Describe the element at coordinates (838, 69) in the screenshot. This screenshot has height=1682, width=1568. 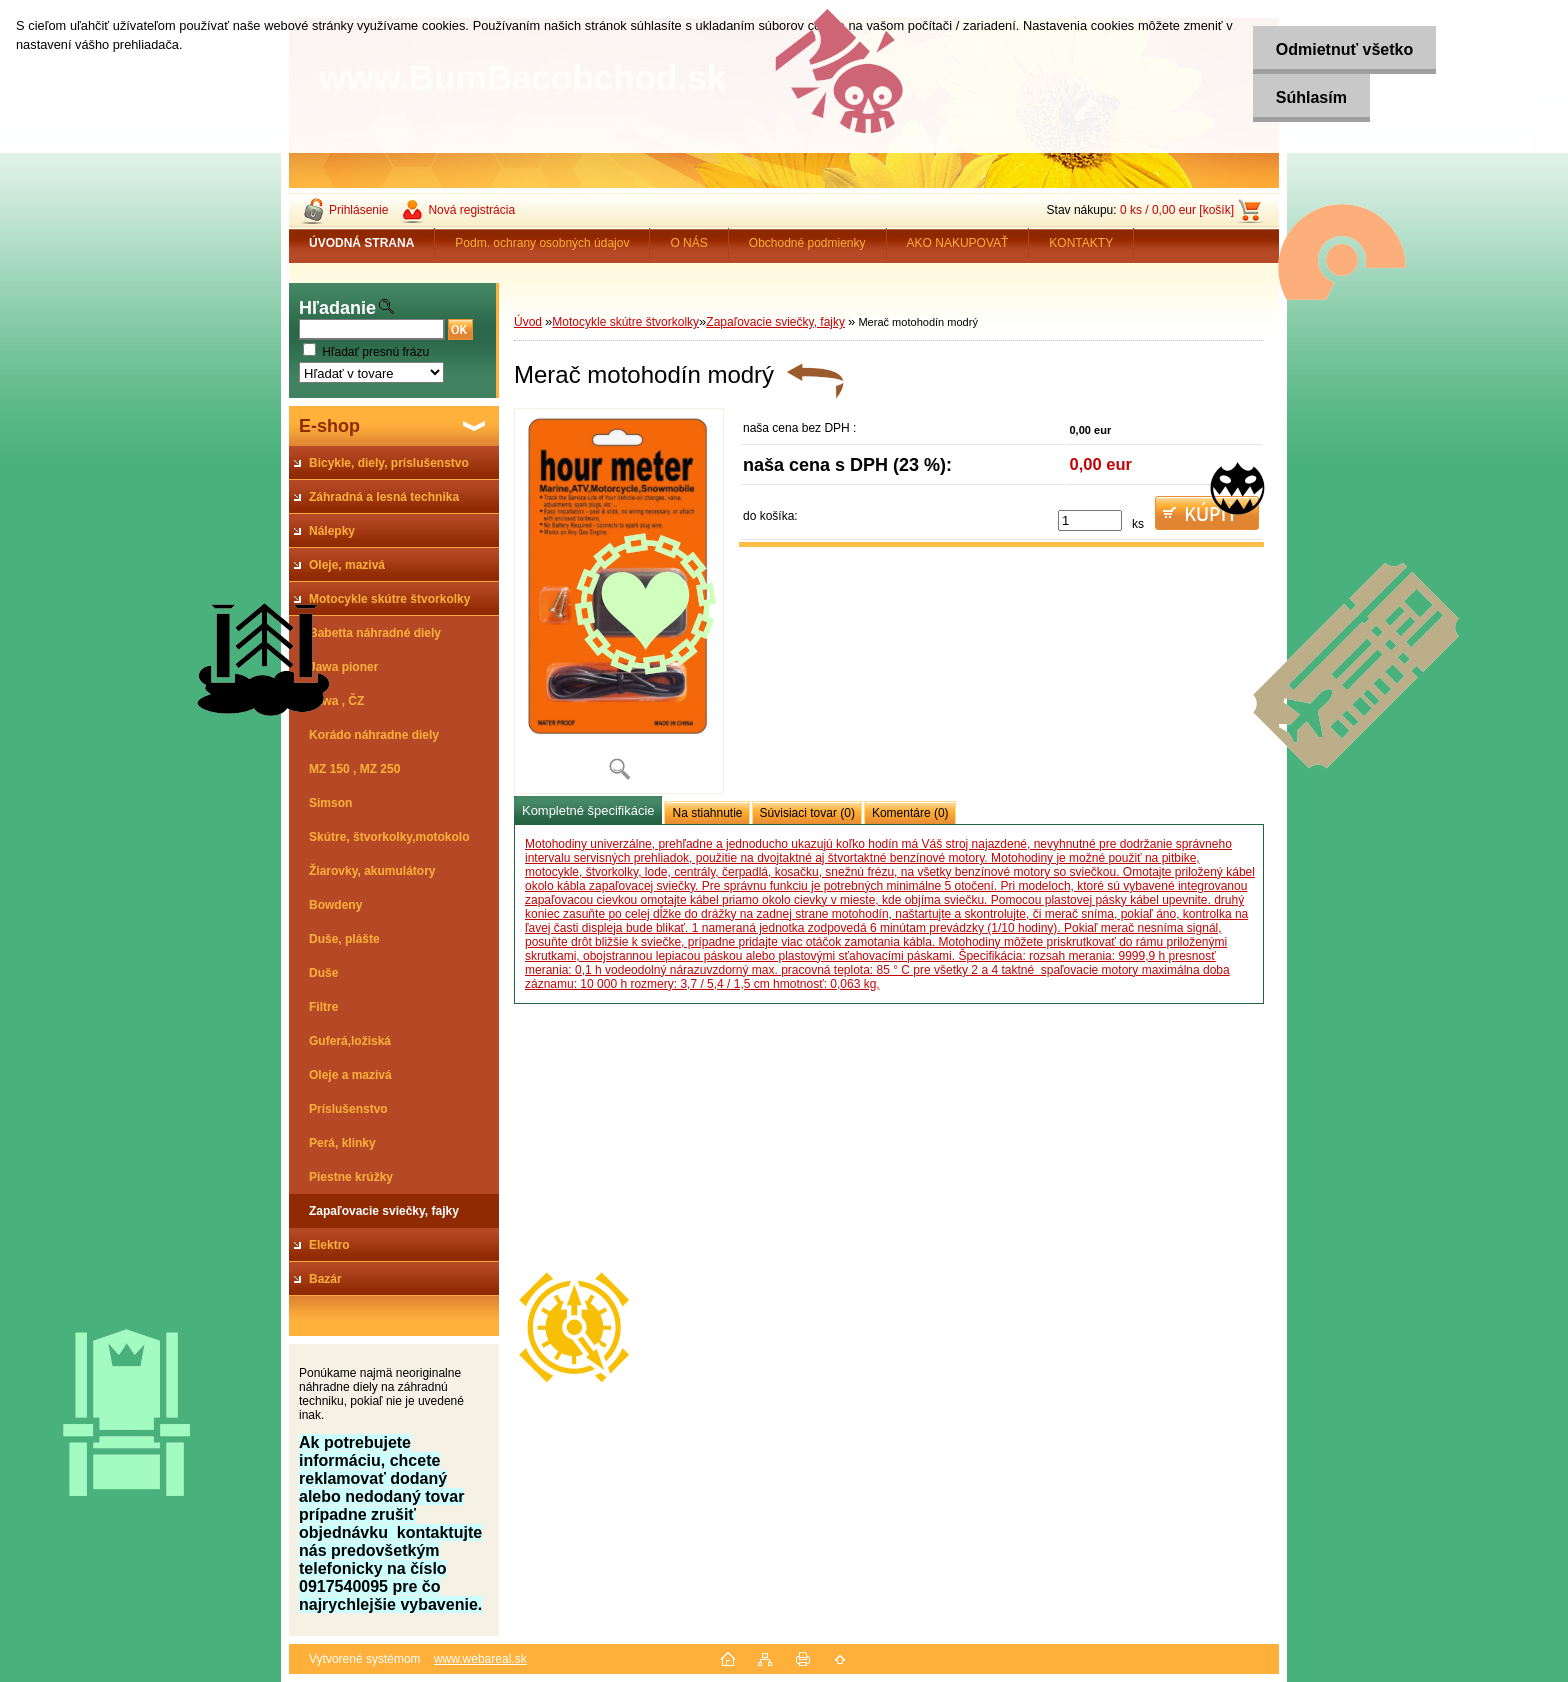
I see `indicates a kill or enemy defeated in gameplay` at that location.